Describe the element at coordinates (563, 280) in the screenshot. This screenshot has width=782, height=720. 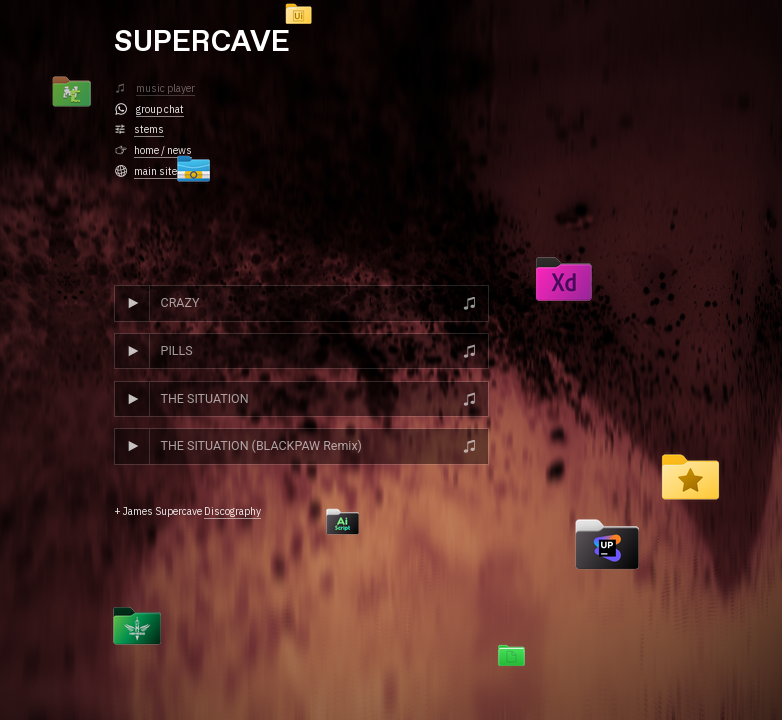
I see `open folder containing Adobe XD project files` at that location.